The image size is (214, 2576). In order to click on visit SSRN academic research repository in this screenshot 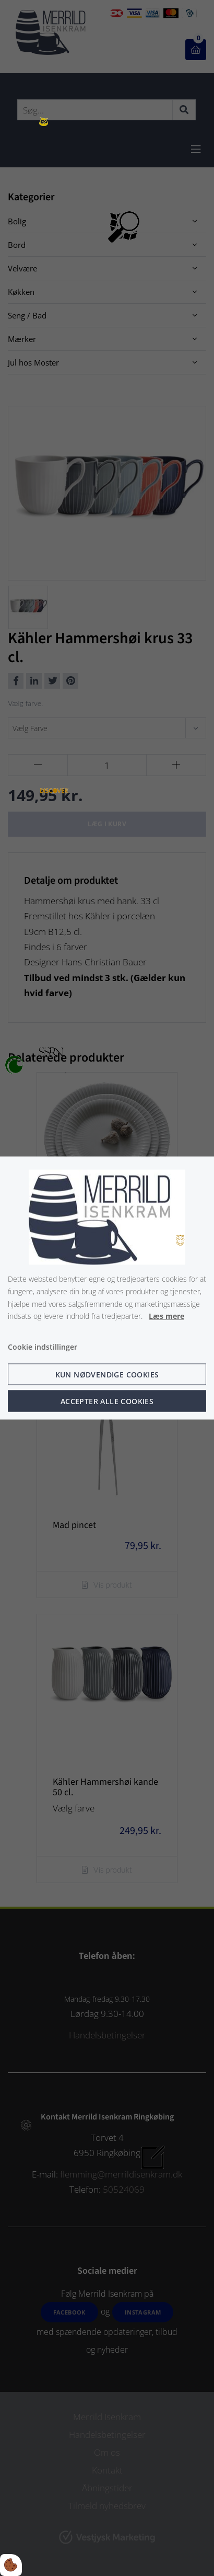, I will do `click(51, 1052)`.